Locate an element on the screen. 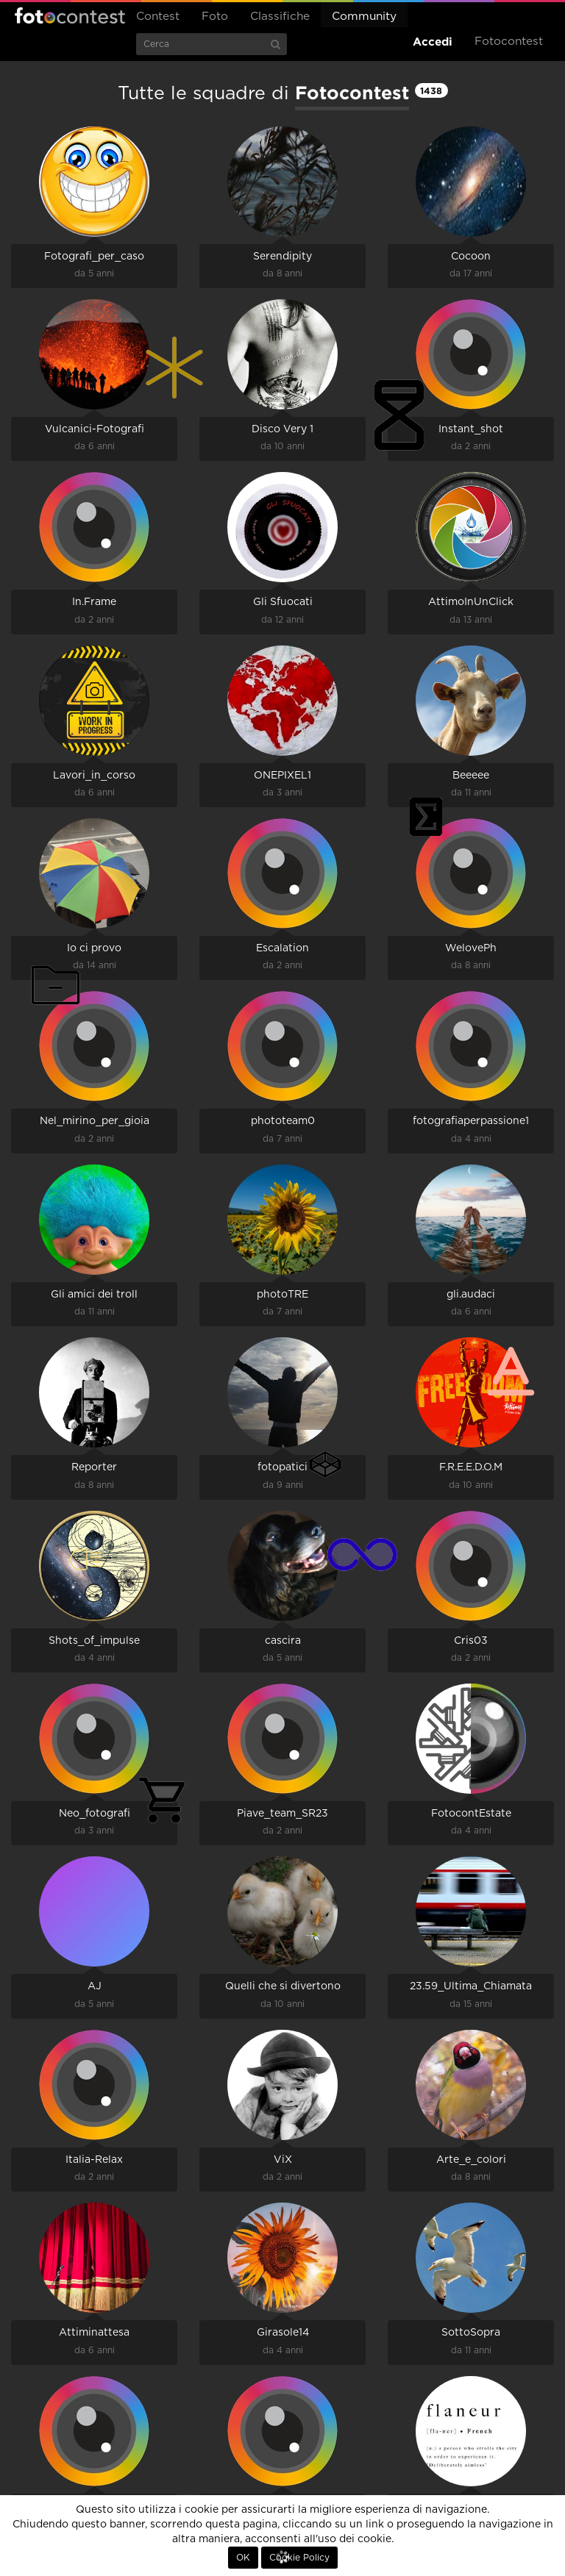  remove a folder is located at coordinates (55, 984).